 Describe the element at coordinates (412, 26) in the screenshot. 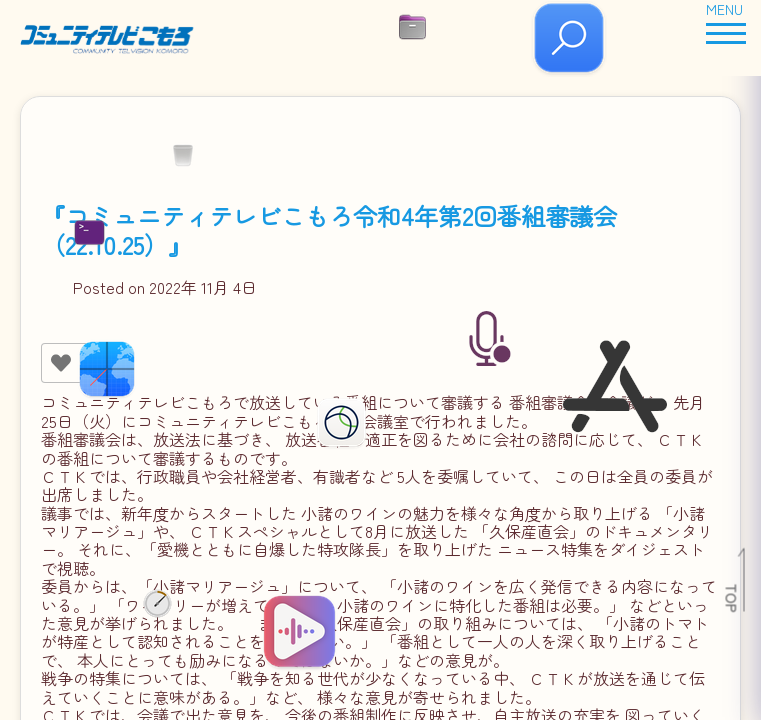

I see `open the file manager application` at that location.